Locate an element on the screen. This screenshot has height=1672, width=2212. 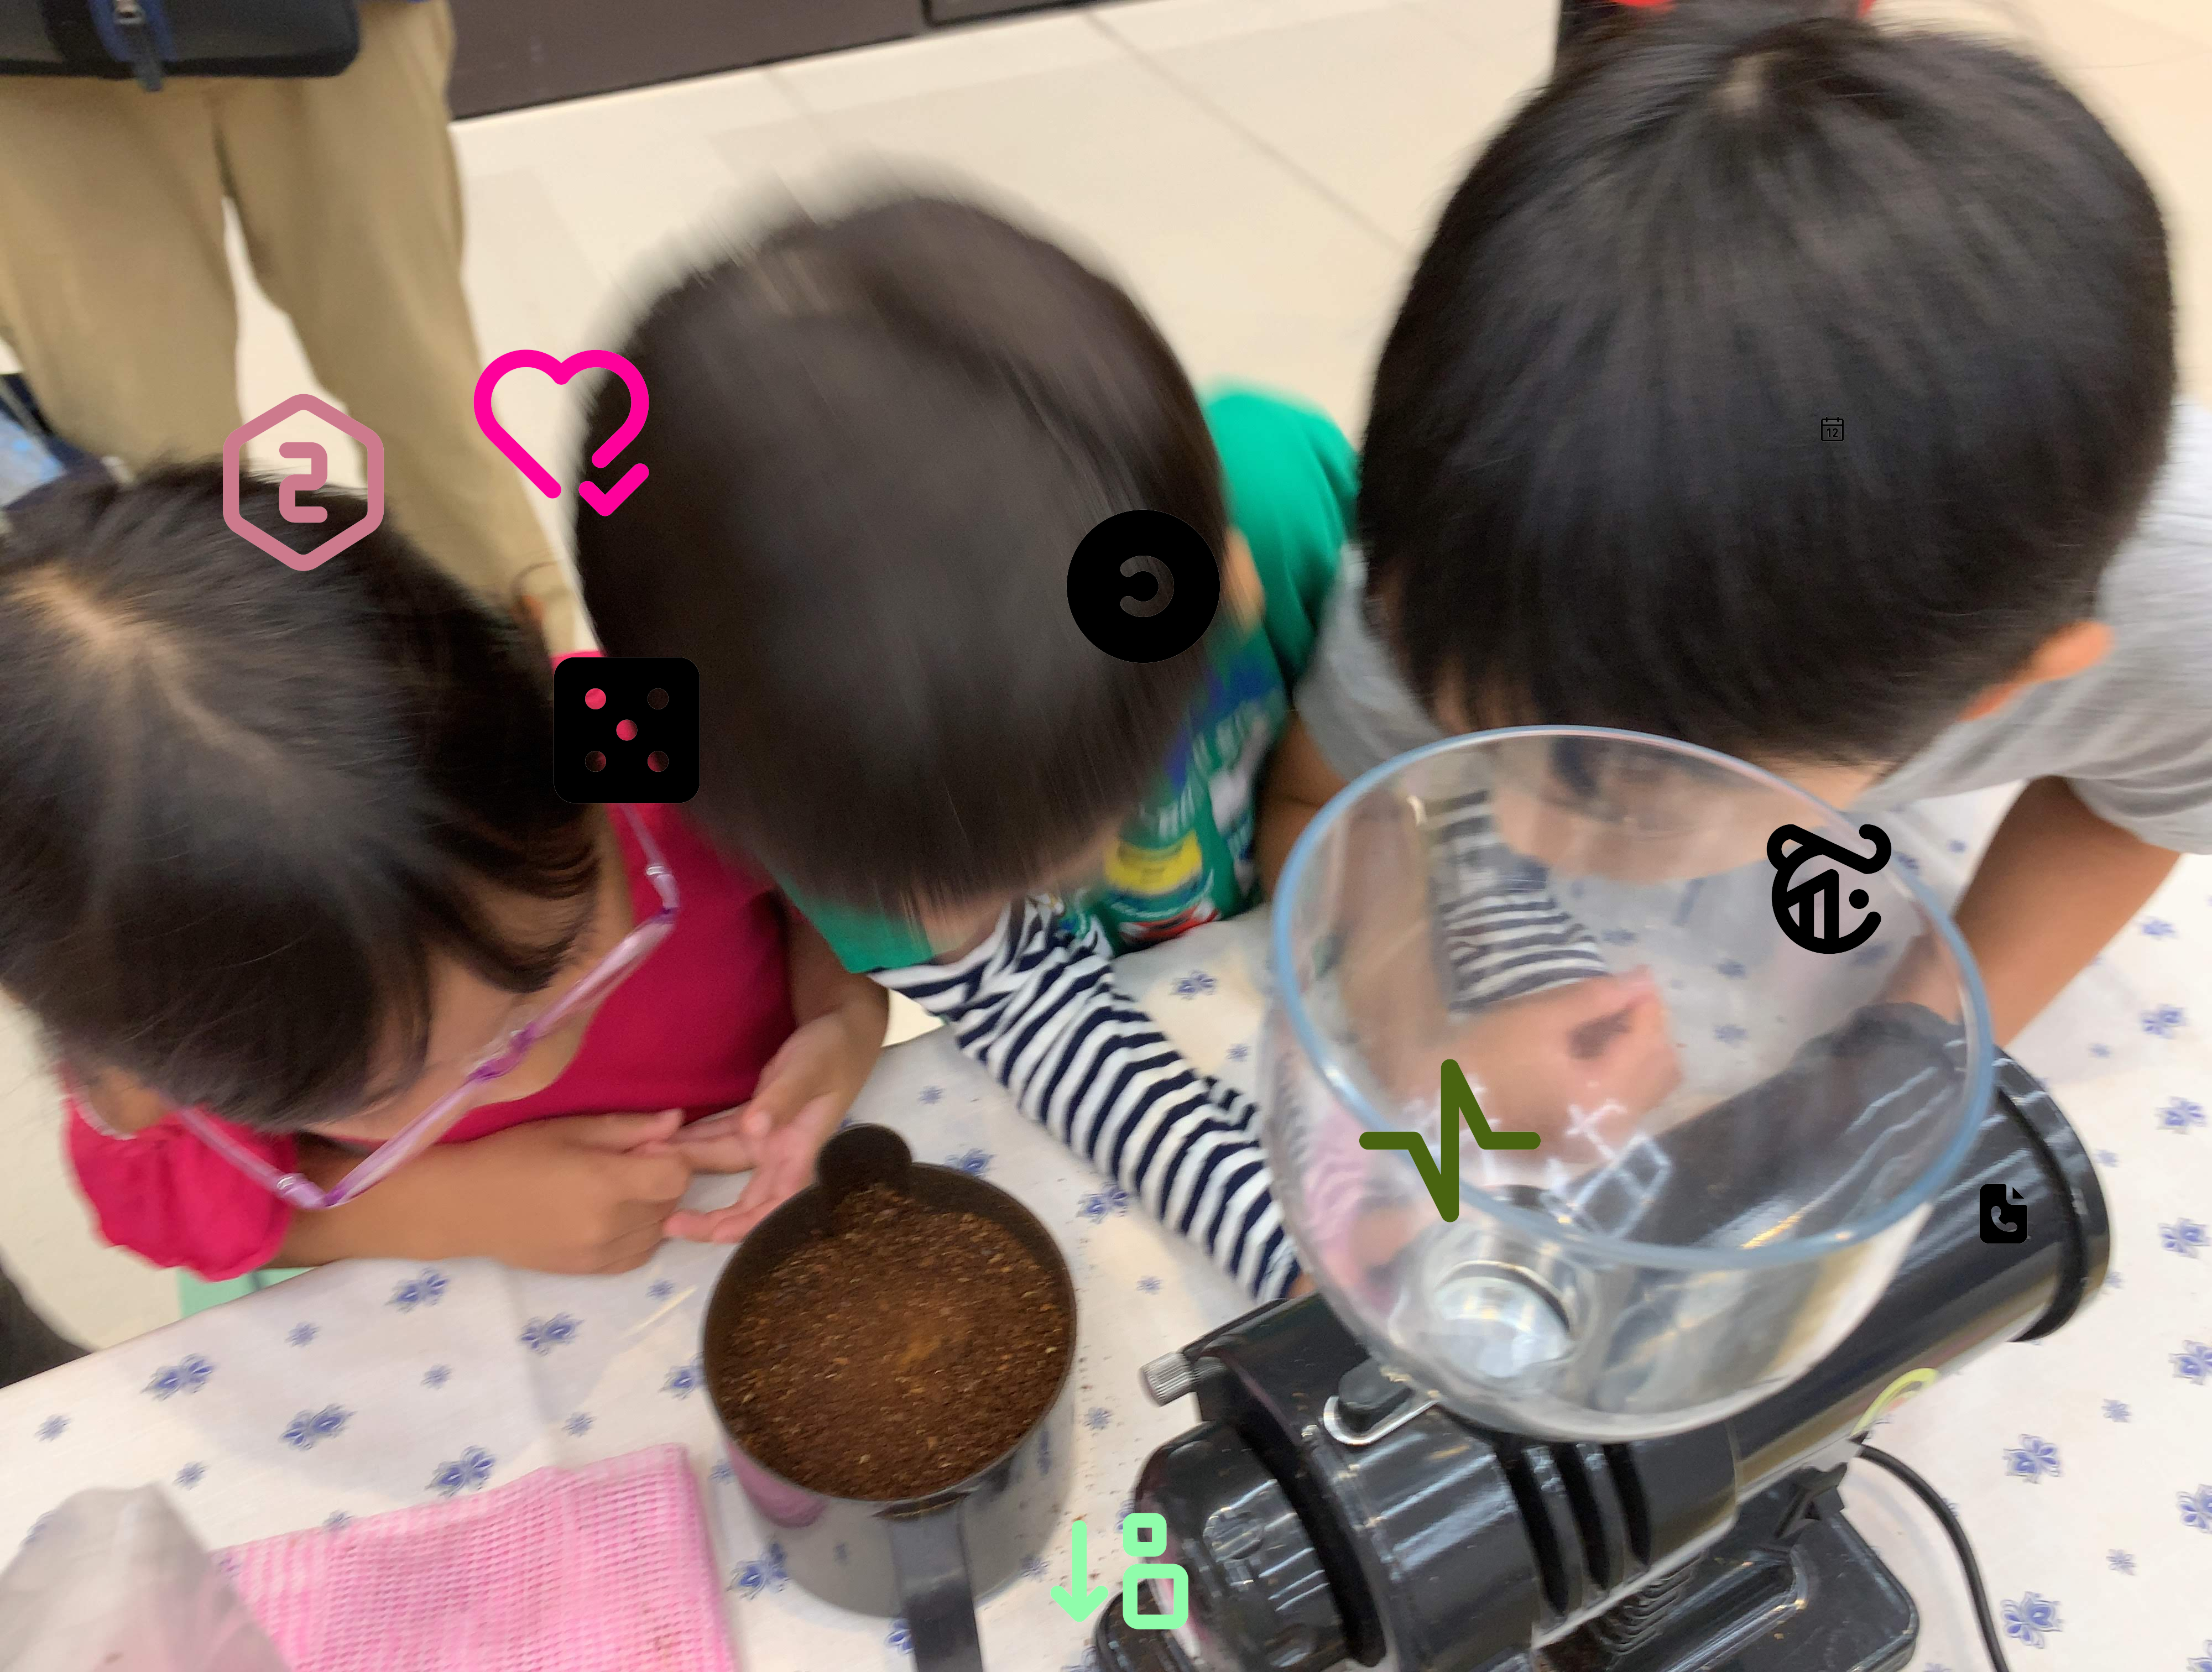
item added to favorites successfully is located at coordinates (561, 429).